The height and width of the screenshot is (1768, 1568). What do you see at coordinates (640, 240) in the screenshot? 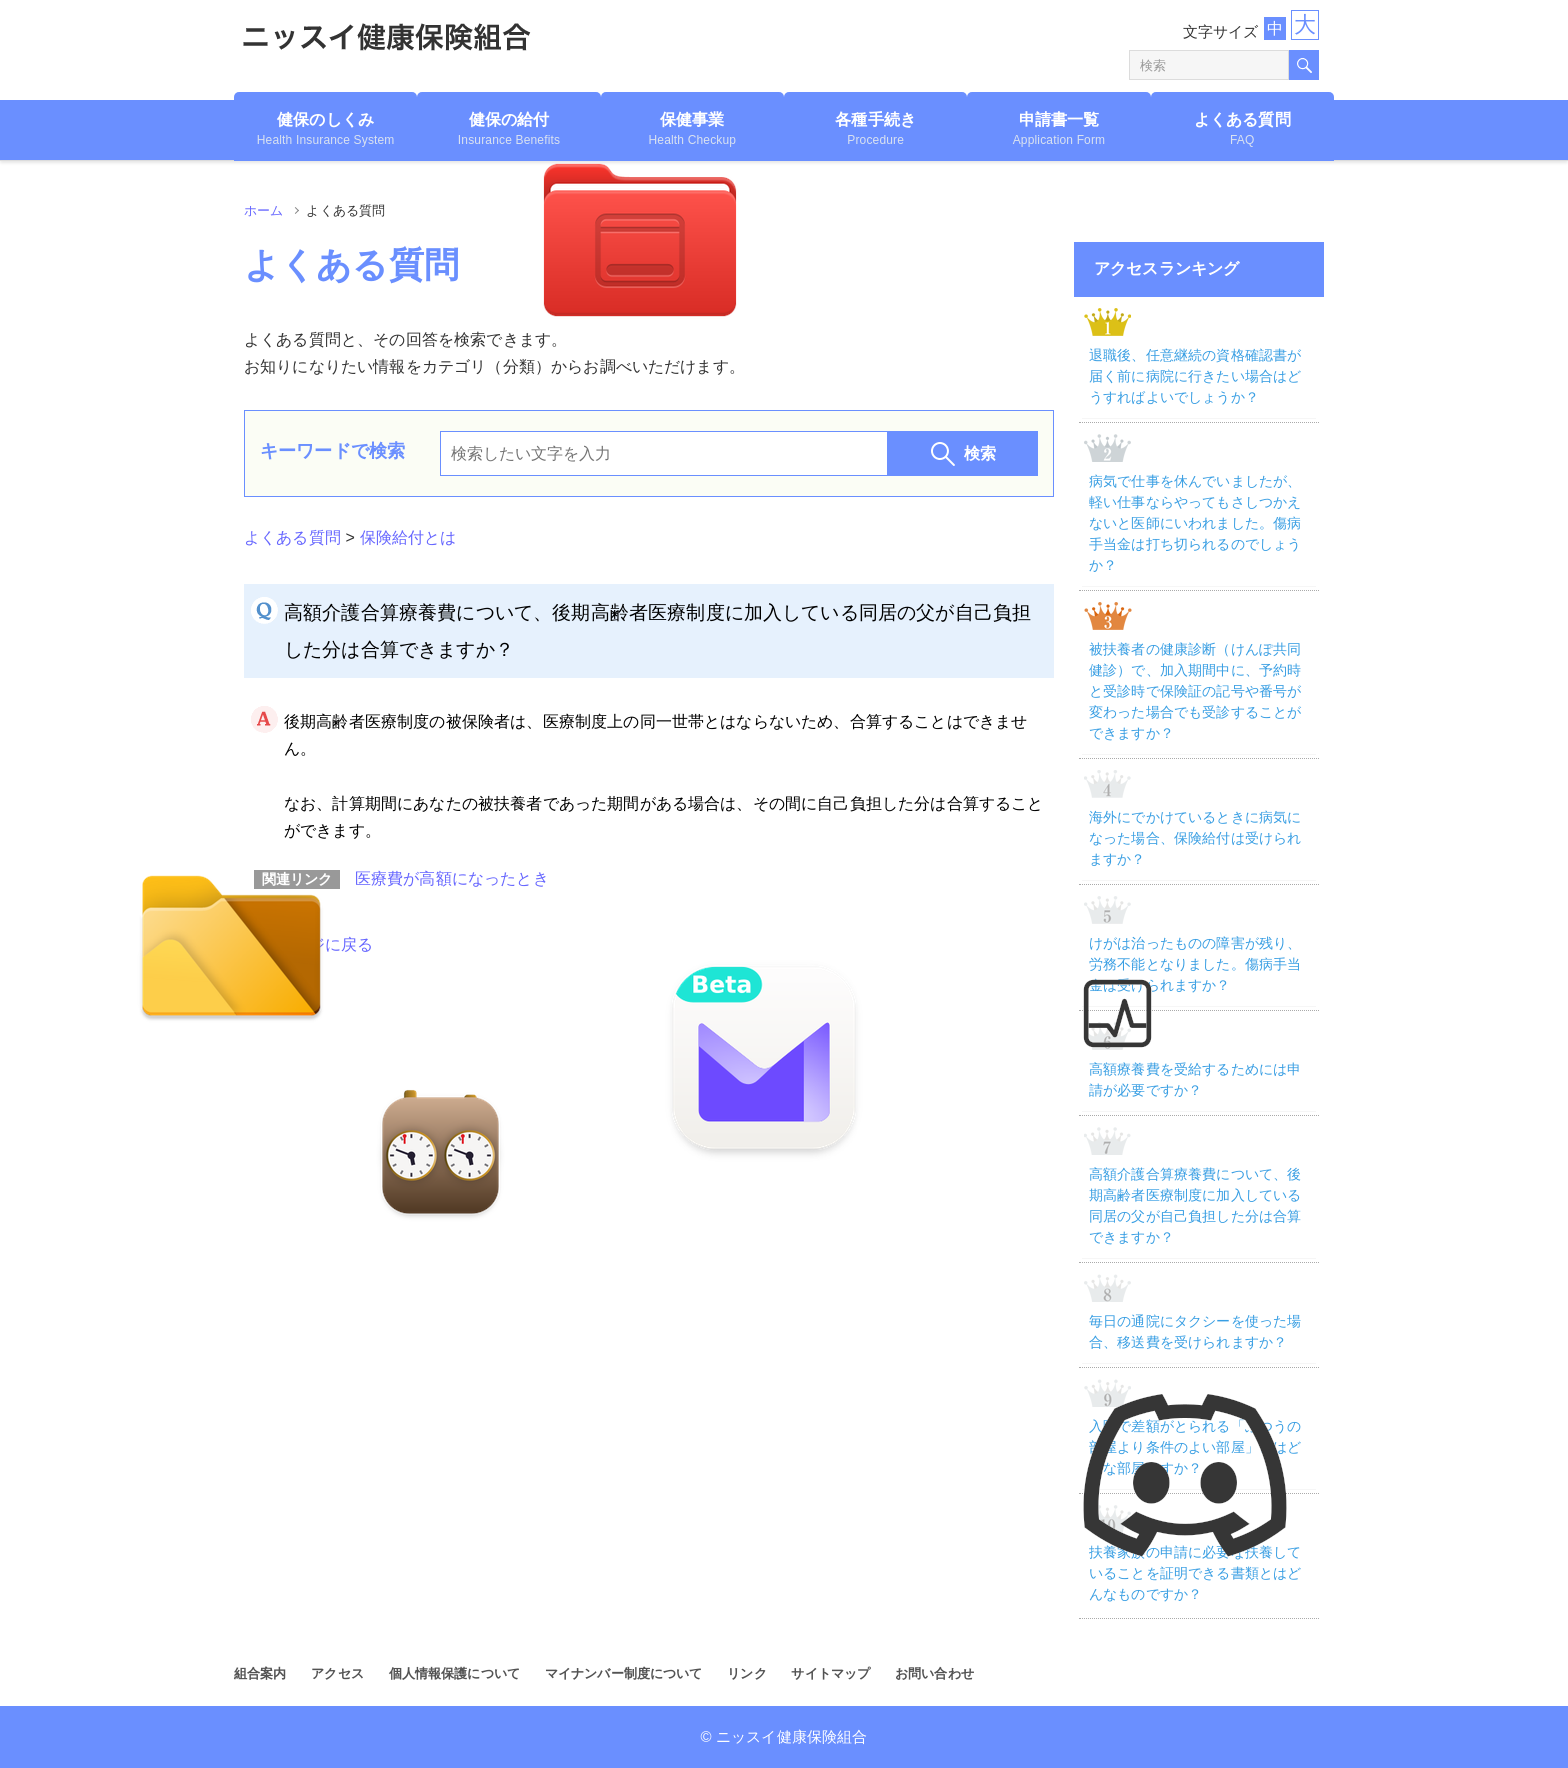
I see `open desktop folder` at bounding box center [640, 240].